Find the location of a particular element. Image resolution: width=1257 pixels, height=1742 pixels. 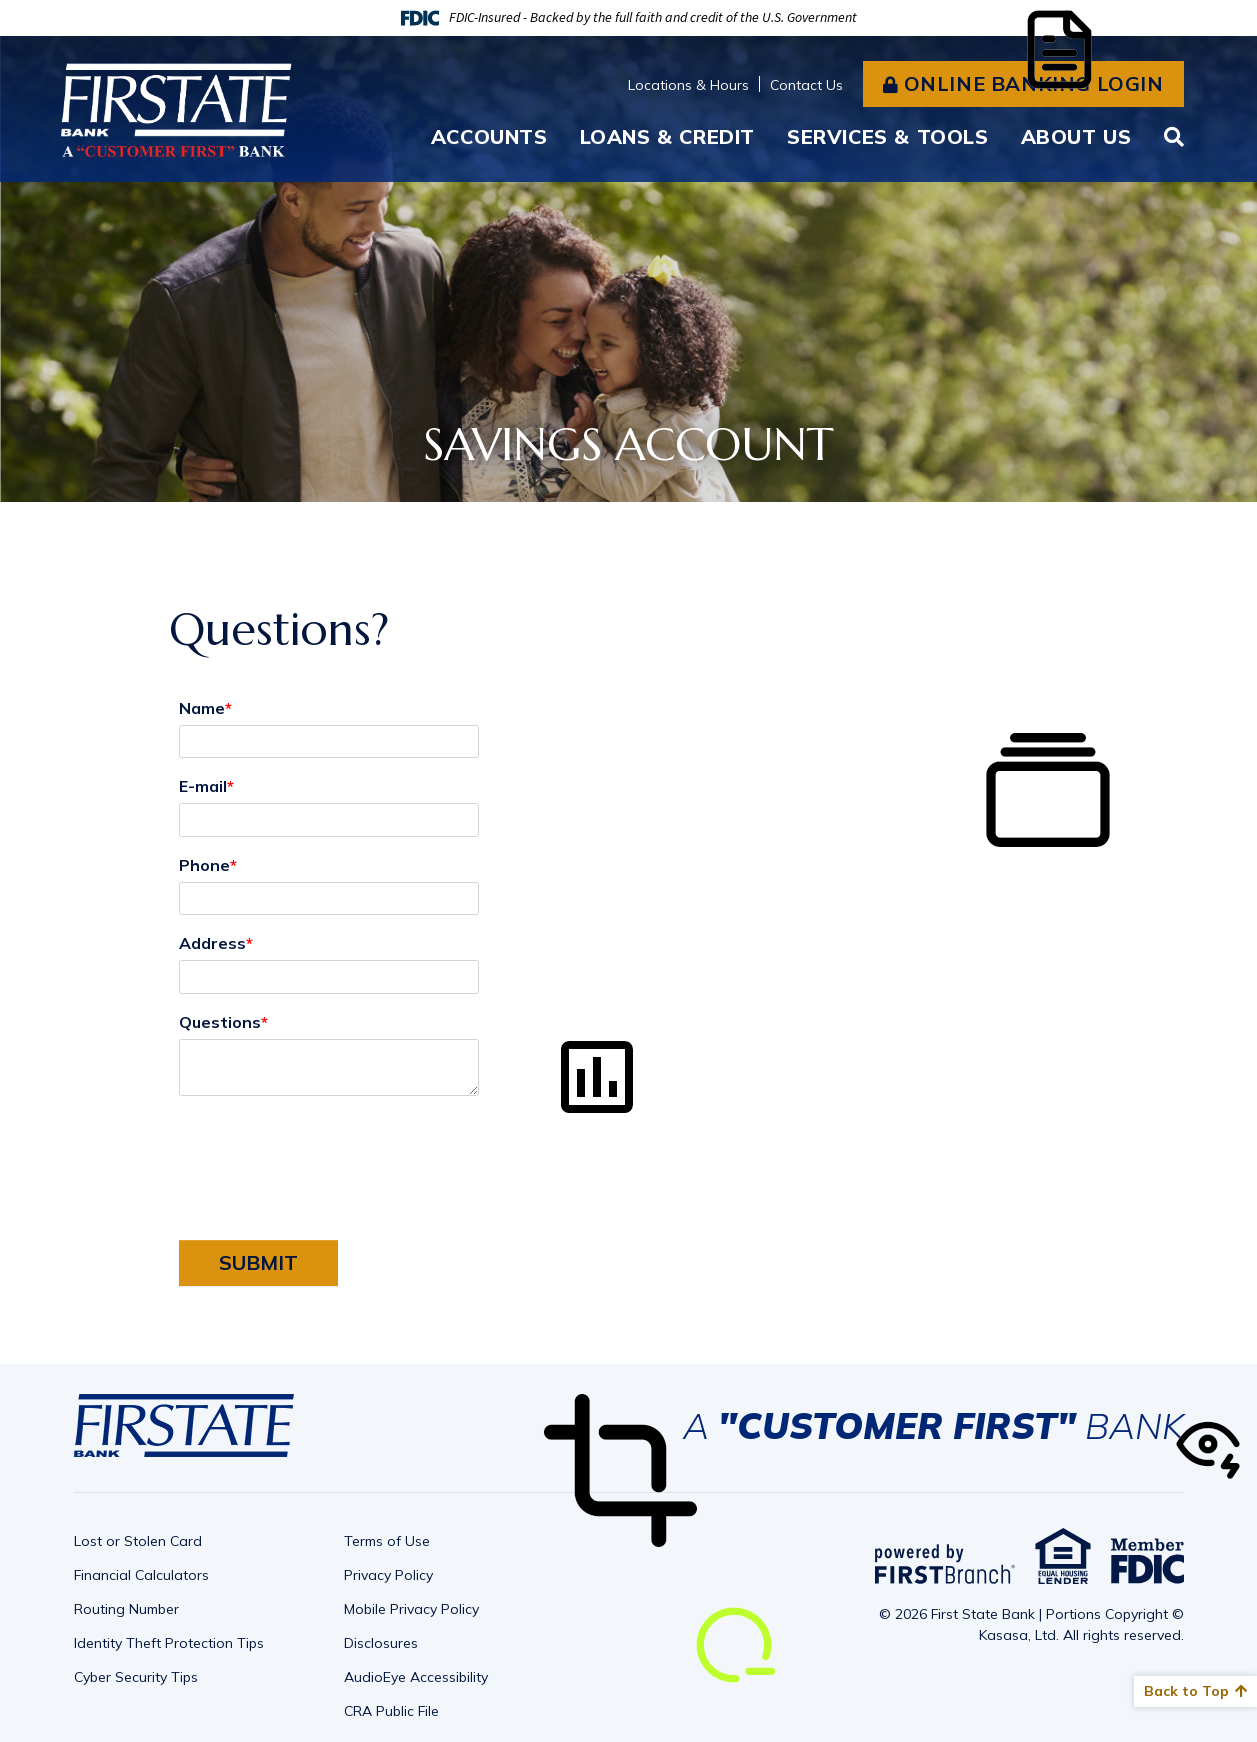

view poll results is located at coordinates (597, 1077).